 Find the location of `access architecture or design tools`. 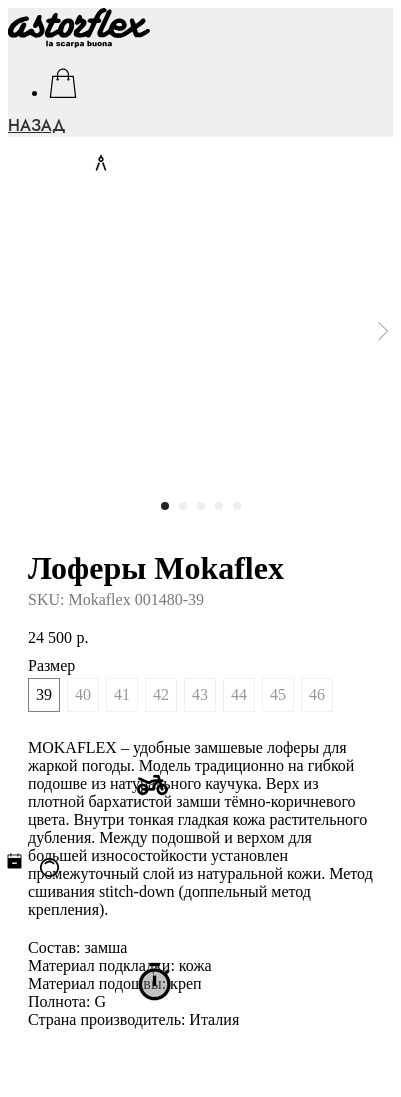

access architecture or design tools is located at coordinates (101, 163).